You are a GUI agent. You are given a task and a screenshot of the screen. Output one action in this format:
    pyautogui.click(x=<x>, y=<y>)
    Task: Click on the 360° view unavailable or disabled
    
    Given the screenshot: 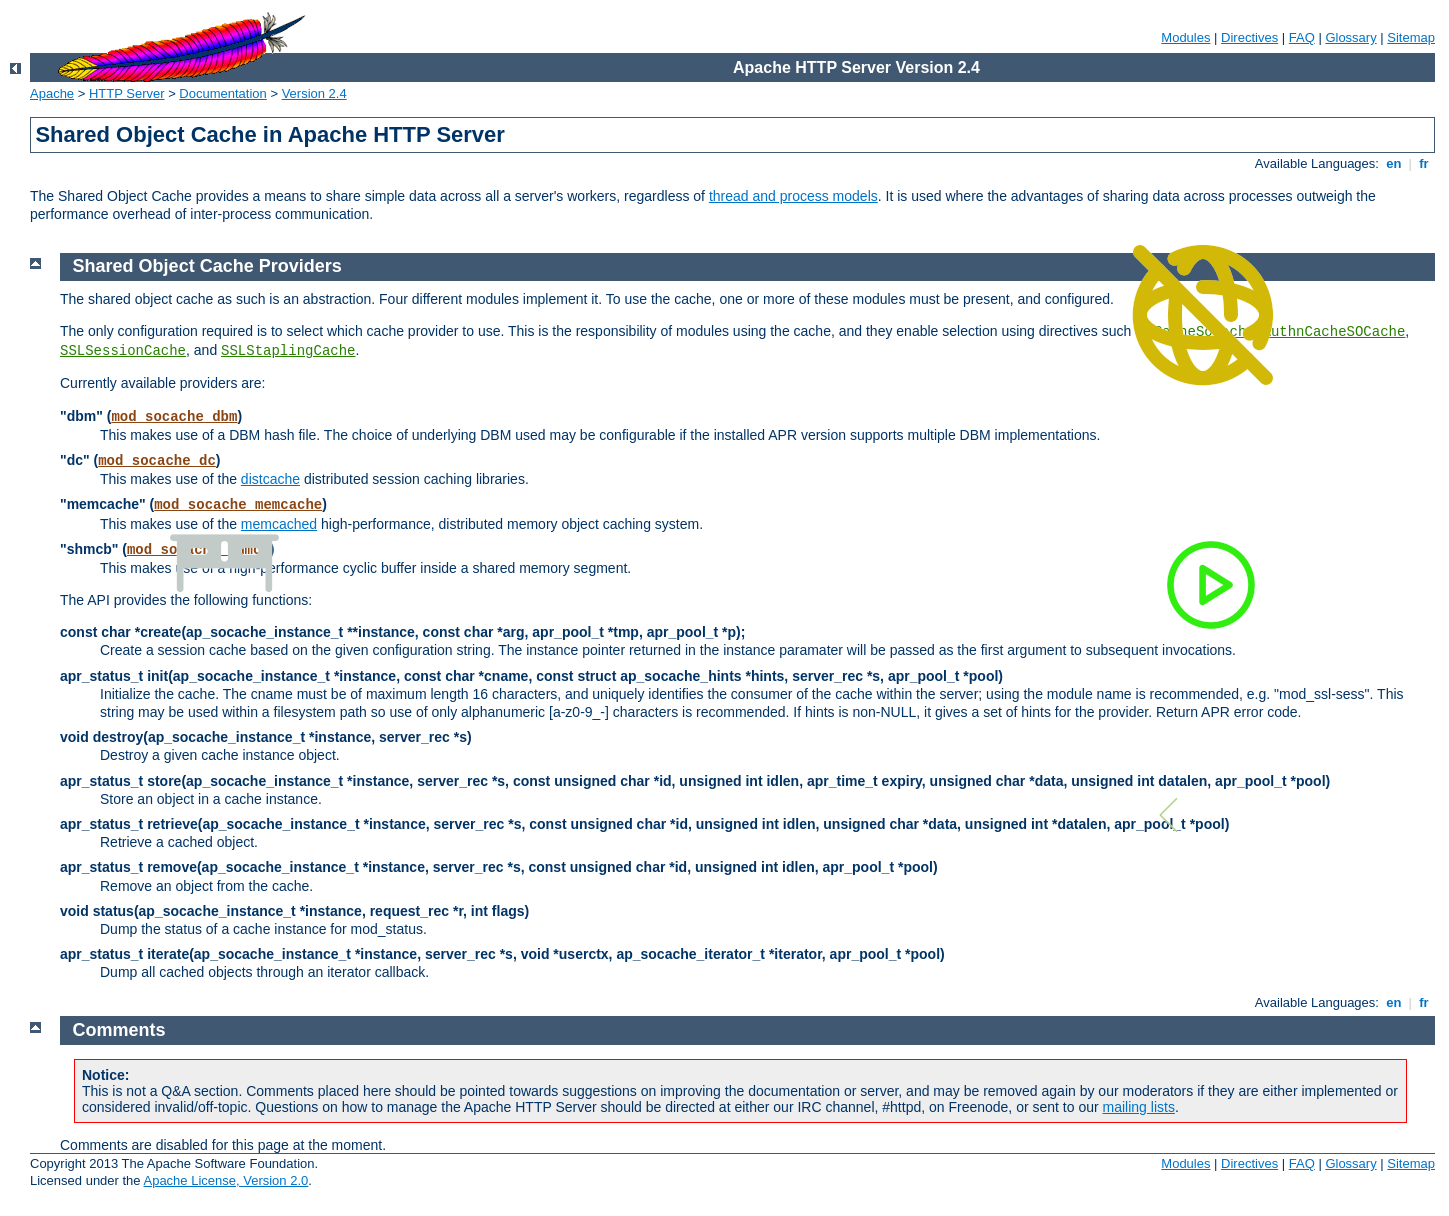 What is the action you would take?
    pyautogui.click(x=1203, y=315)
    